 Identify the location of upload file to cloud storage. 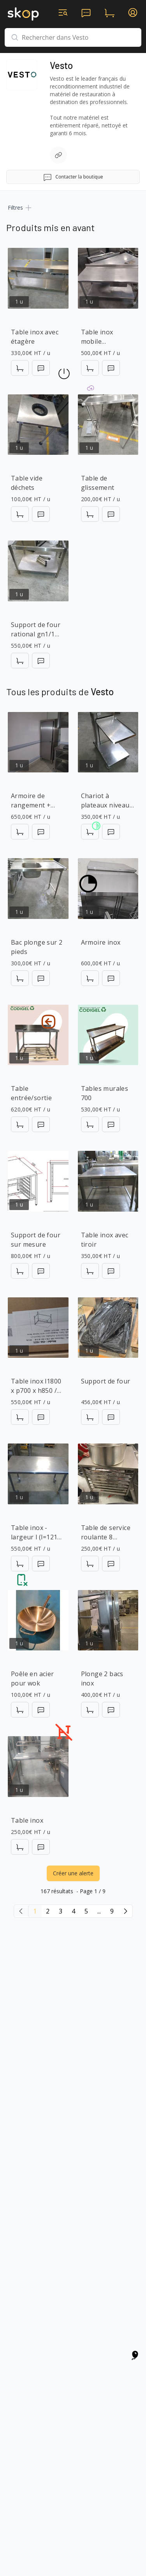
(90, 388).